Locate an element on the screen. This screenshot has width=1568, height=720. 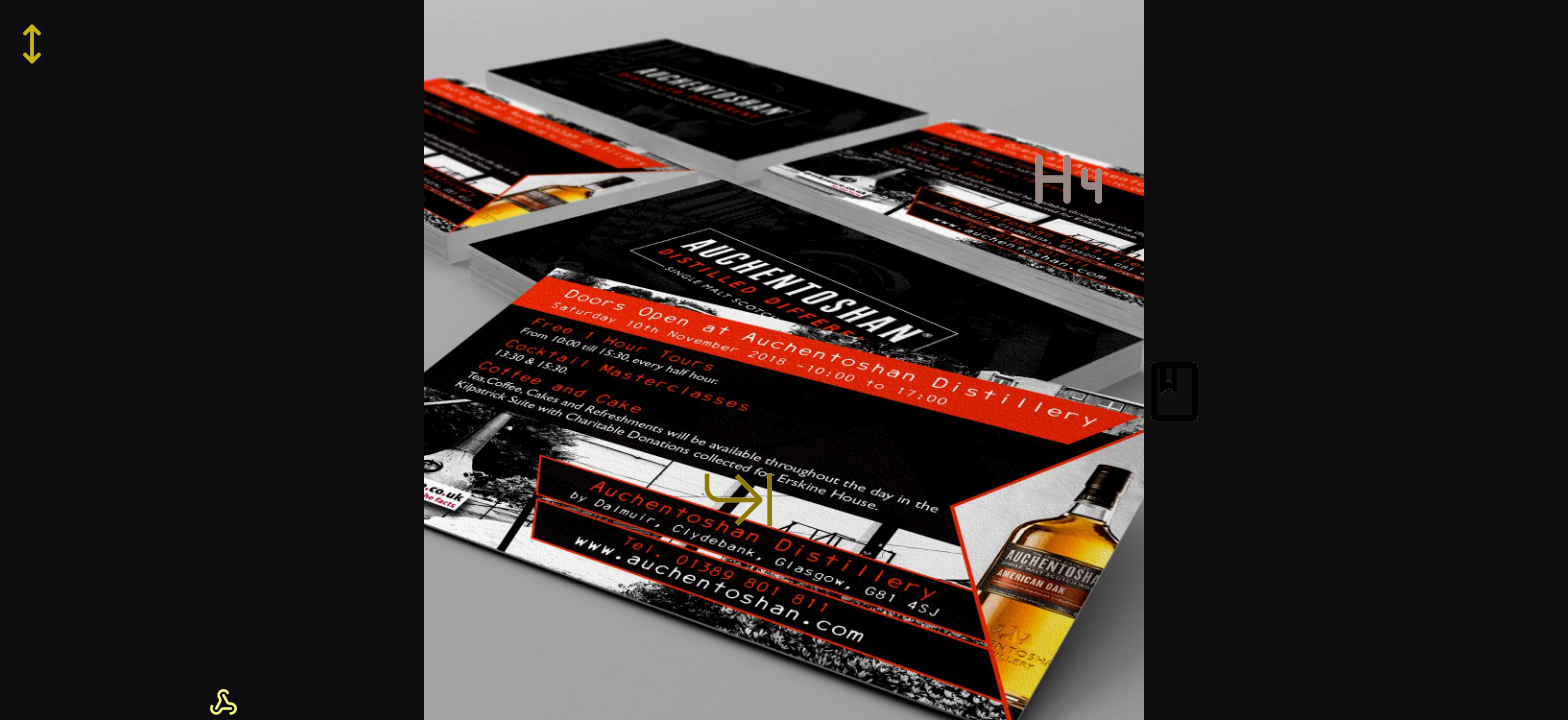
move cursor to next tab stop is located at coordinates (733, 497).